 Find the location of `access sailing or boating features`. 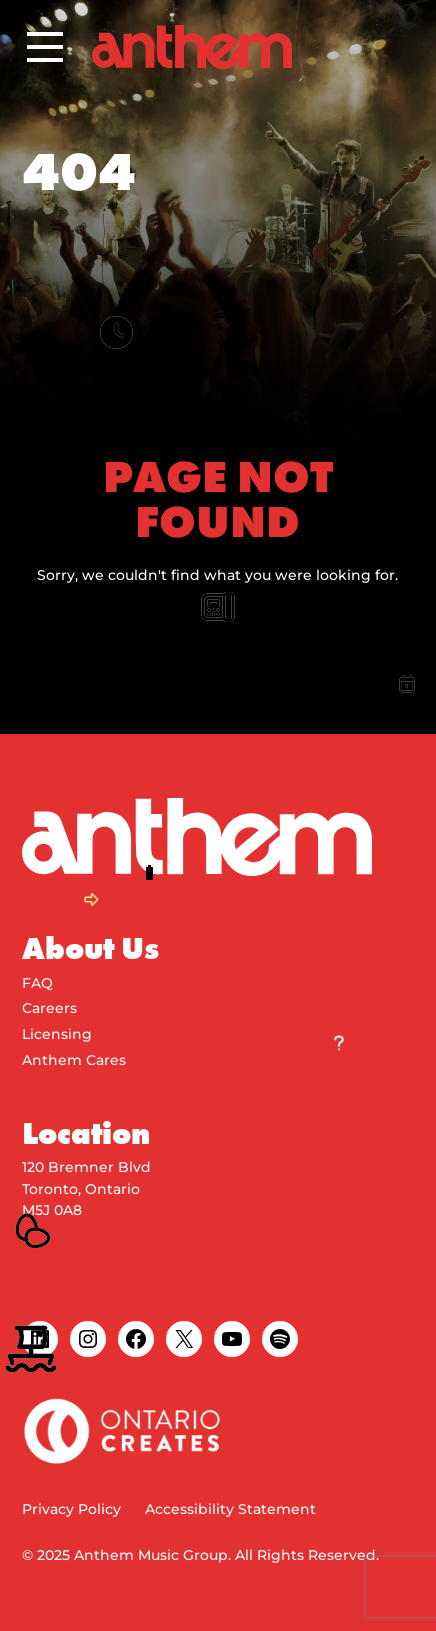

access sailing or boating features is located at coordinates (31, 1349).